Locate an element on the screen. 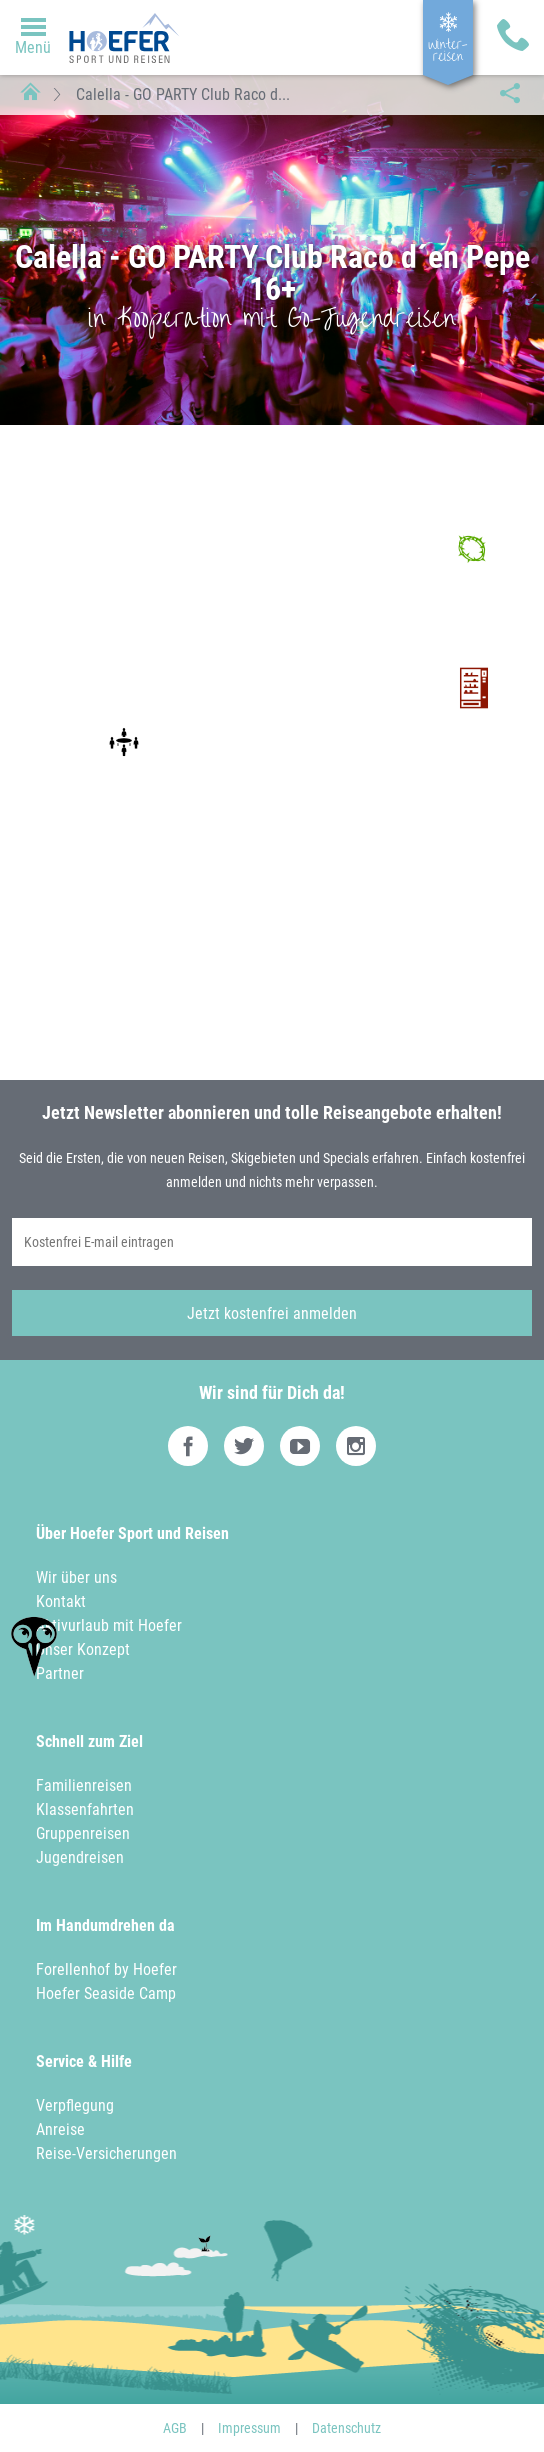  select a bird mask avatar or character is located at coordinates (34, 1646).